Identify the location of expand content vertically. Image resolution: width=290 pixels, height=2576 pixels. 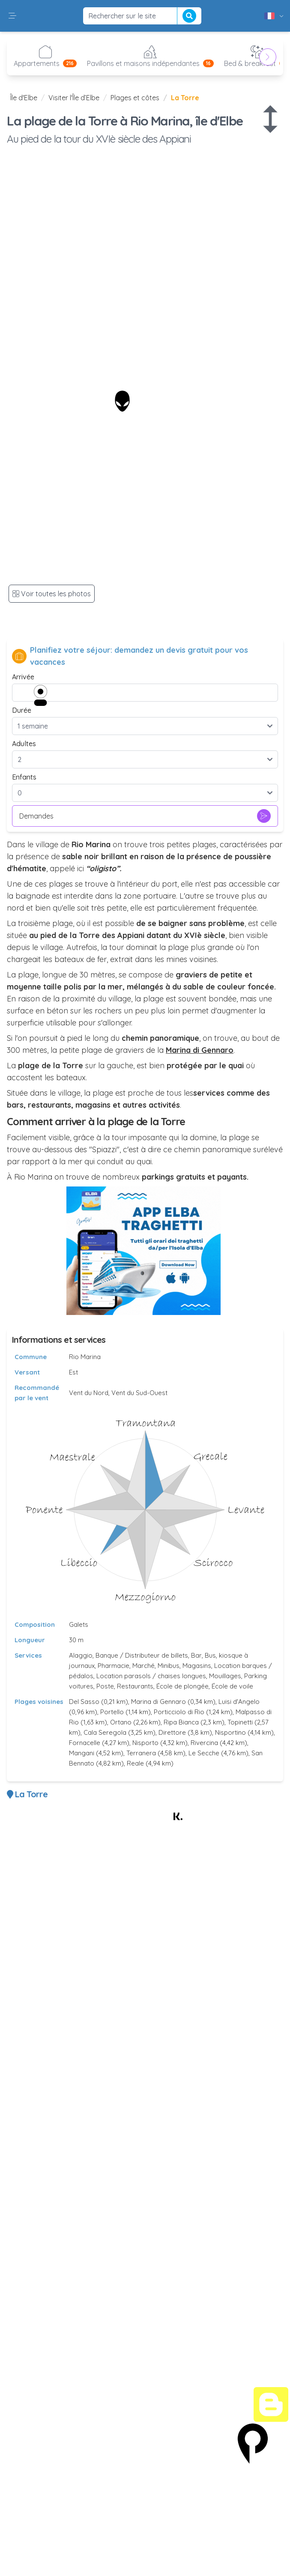
(270, 119).